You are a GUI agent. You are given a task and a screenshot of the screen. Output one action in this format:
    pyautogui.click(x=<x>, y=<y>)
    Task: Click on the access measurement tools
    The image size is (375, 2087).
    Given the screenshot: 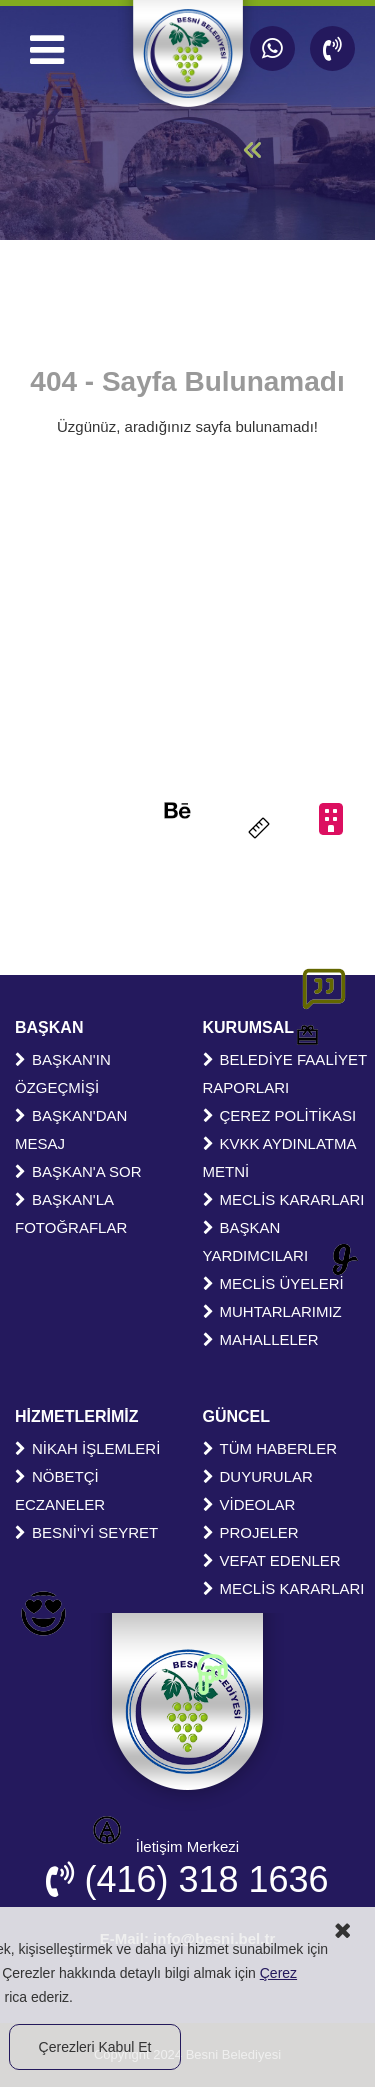 What is the action you would take?
    pyautogui.click(x=259, y=828)
    